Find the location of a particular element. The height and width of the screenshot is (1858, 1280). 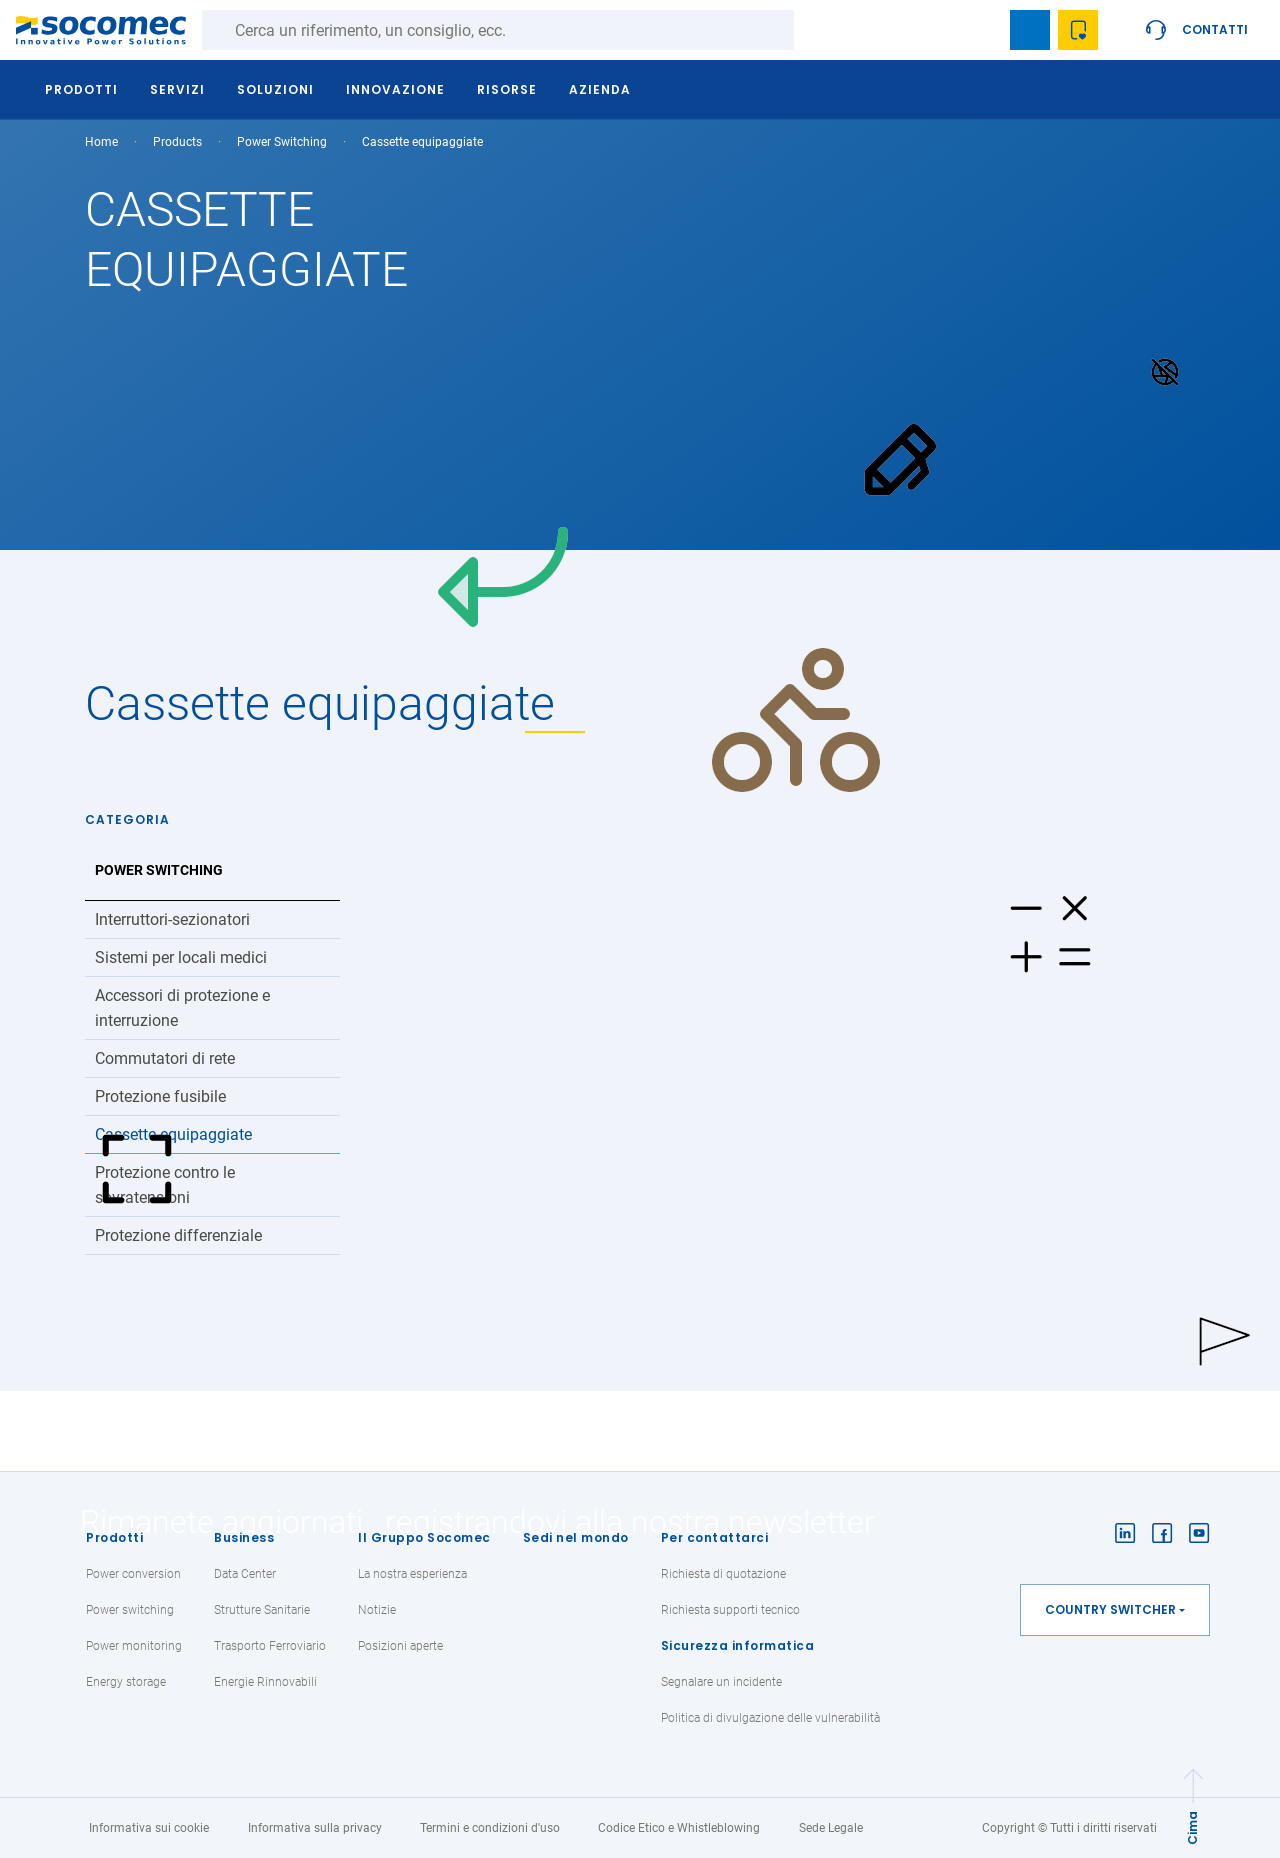

expand to fullscreen mode is located at coordinates (137, 1169).